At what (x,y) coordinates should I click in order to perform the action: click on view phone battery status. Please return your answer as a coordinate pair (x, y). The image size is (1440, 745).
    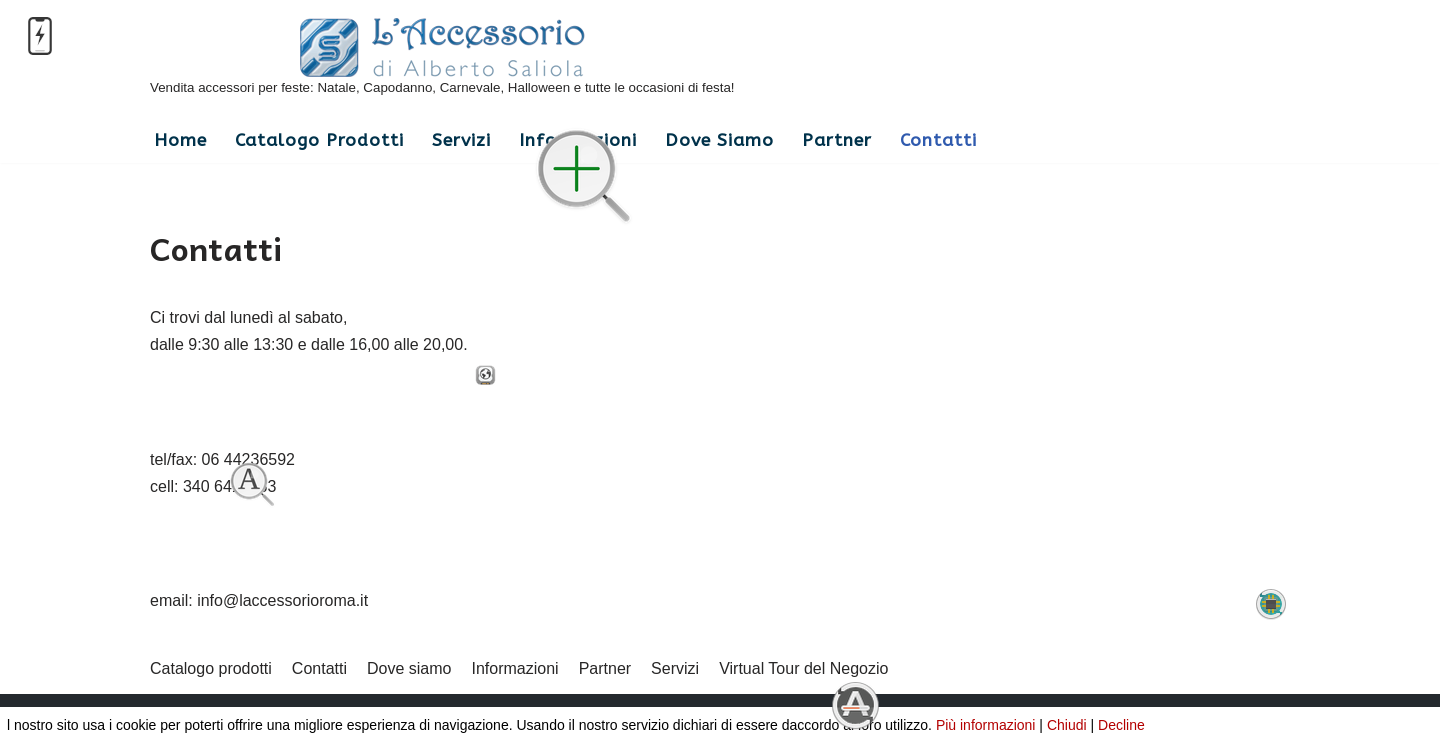
    Looking at the image, I should click on (40, 36).